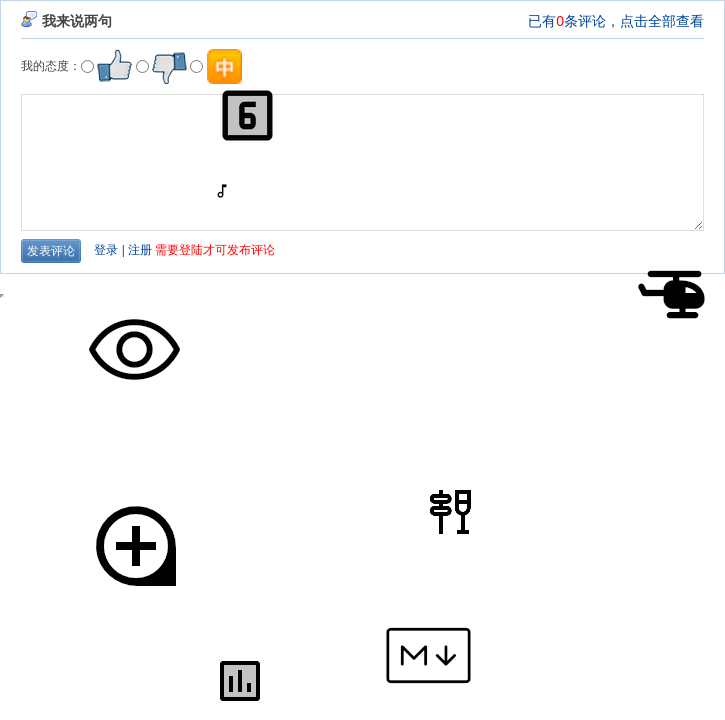  I want to click on play or access audio content, so click(222, 191).